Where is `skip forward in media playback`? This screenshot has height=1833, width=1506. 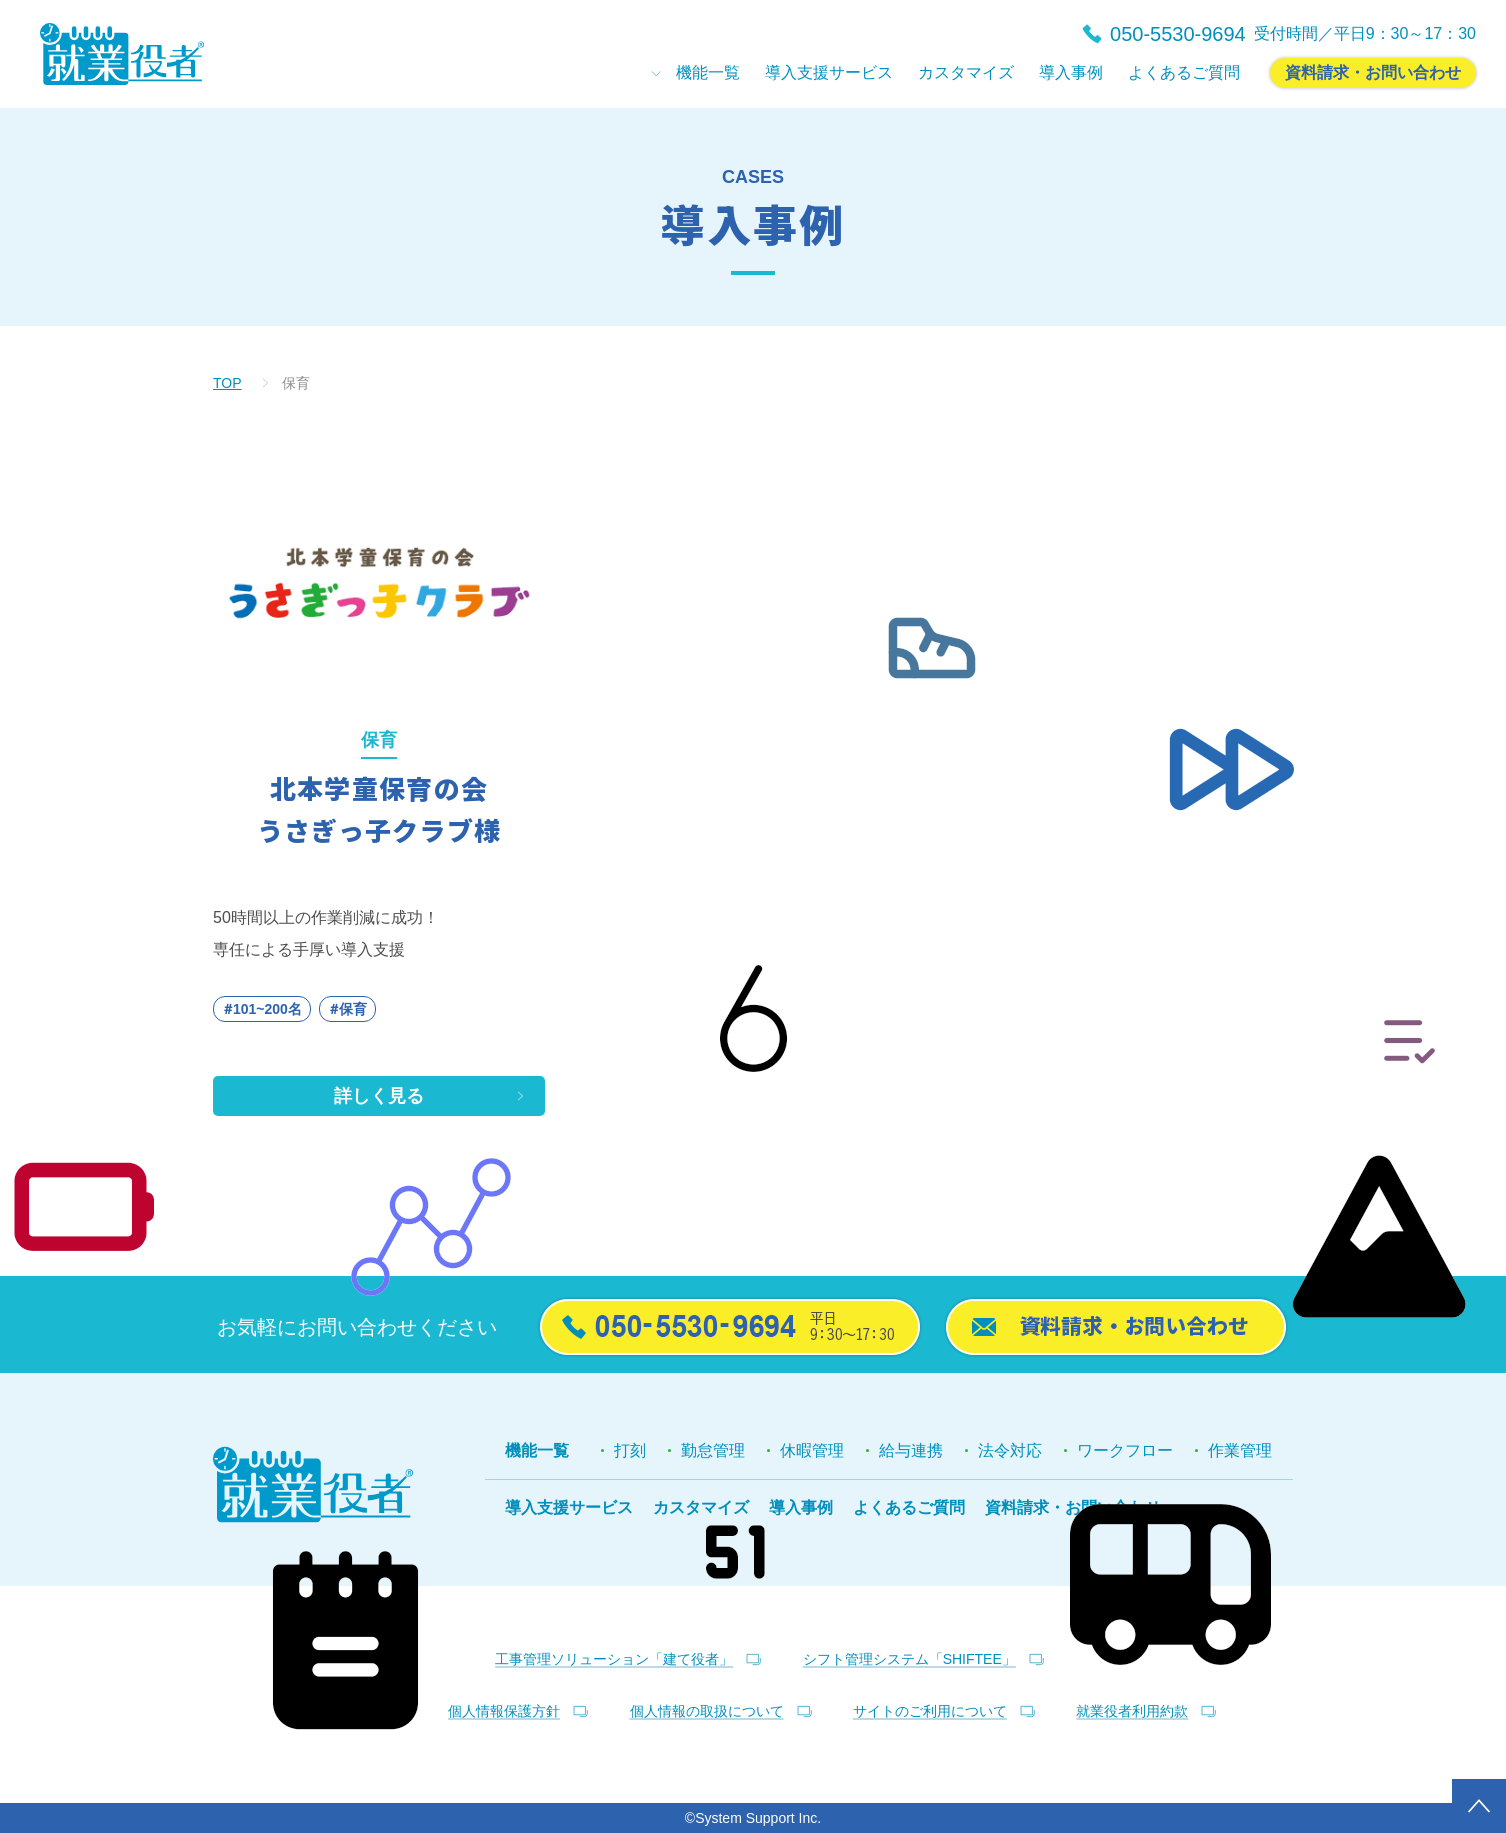 skip forward in media playback is located at coordinates (1225, 769).